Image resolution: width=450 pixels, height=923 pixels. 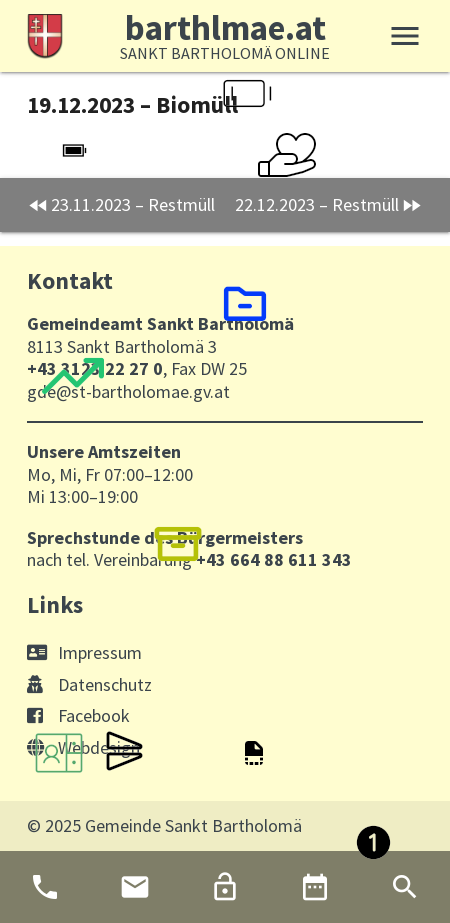 What do you see at coordinates (178, 544) in the screenshot?
I see `archive item or conversation` at bounding box center [178, 544].